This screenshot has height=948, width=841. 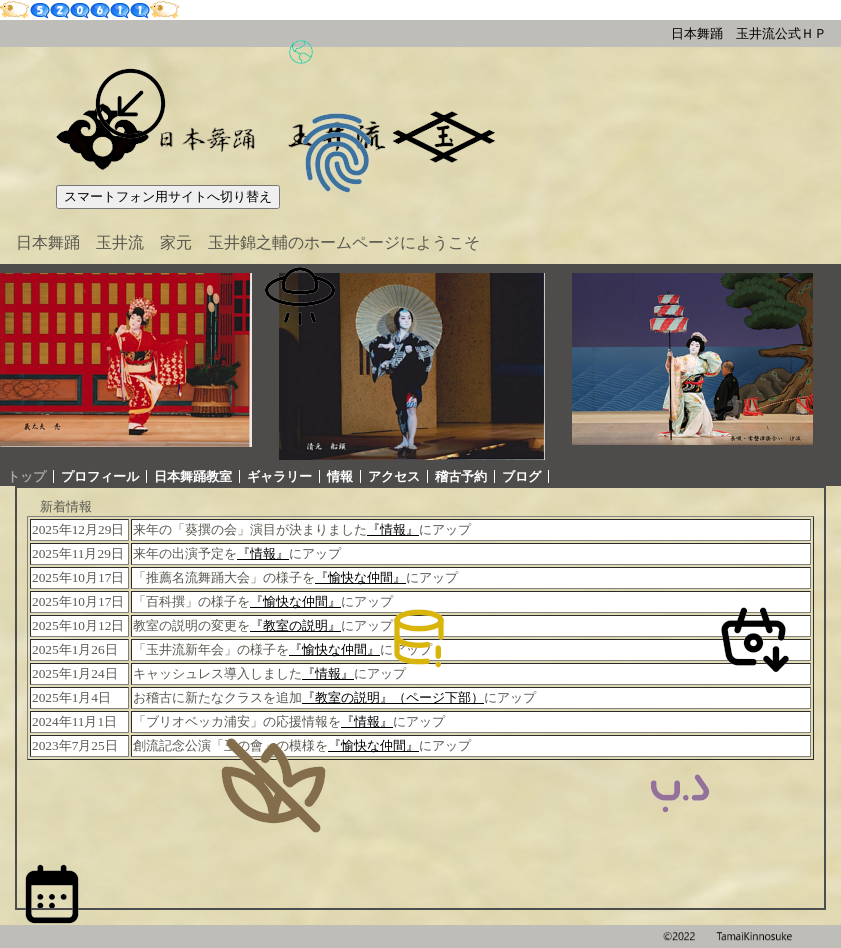 I want to click on navigate to previous or lower-left content, so click(x=130, y=103).